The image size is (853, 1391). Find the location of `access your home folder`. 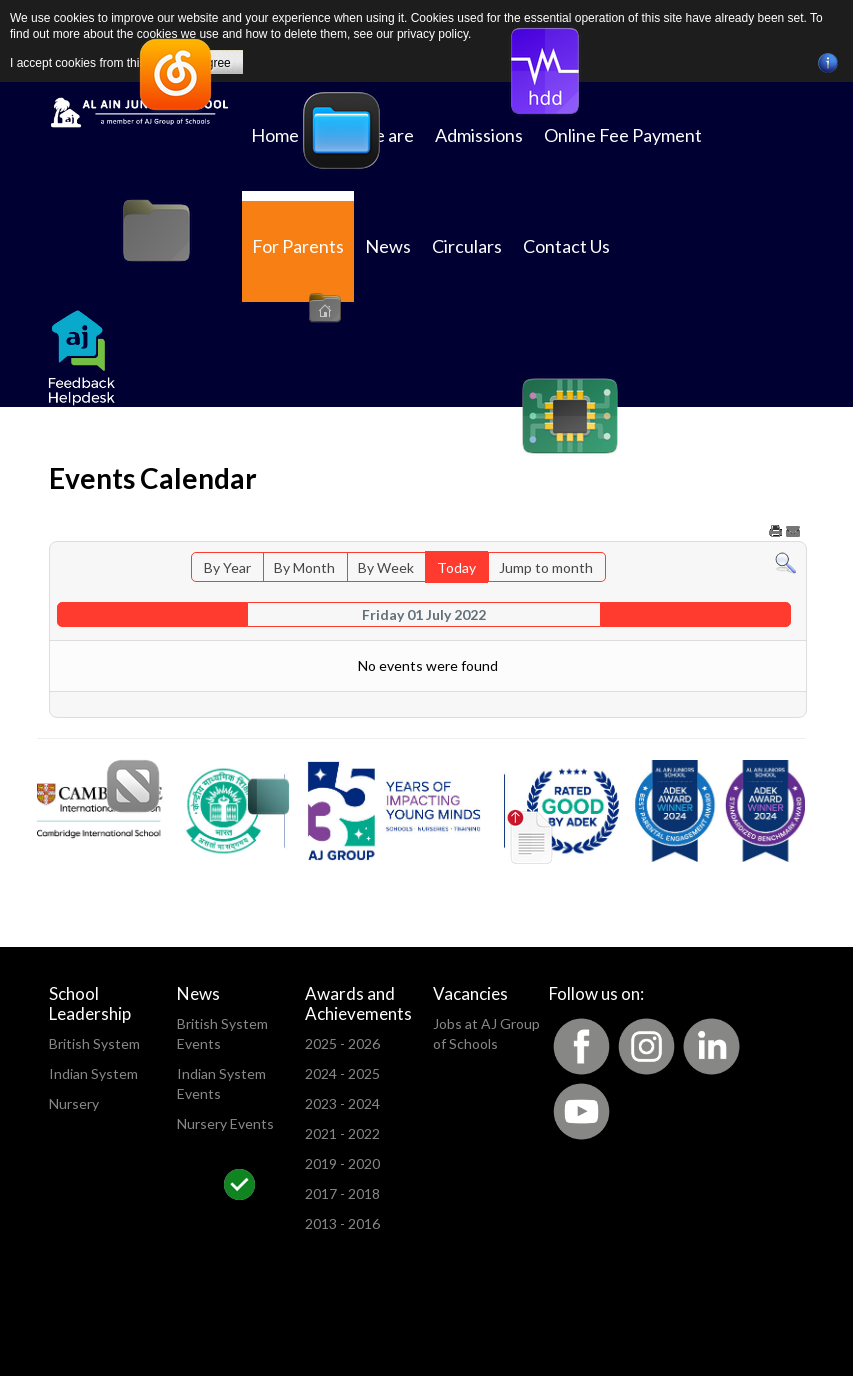

access your home folder is located at coordinates (325, 307).